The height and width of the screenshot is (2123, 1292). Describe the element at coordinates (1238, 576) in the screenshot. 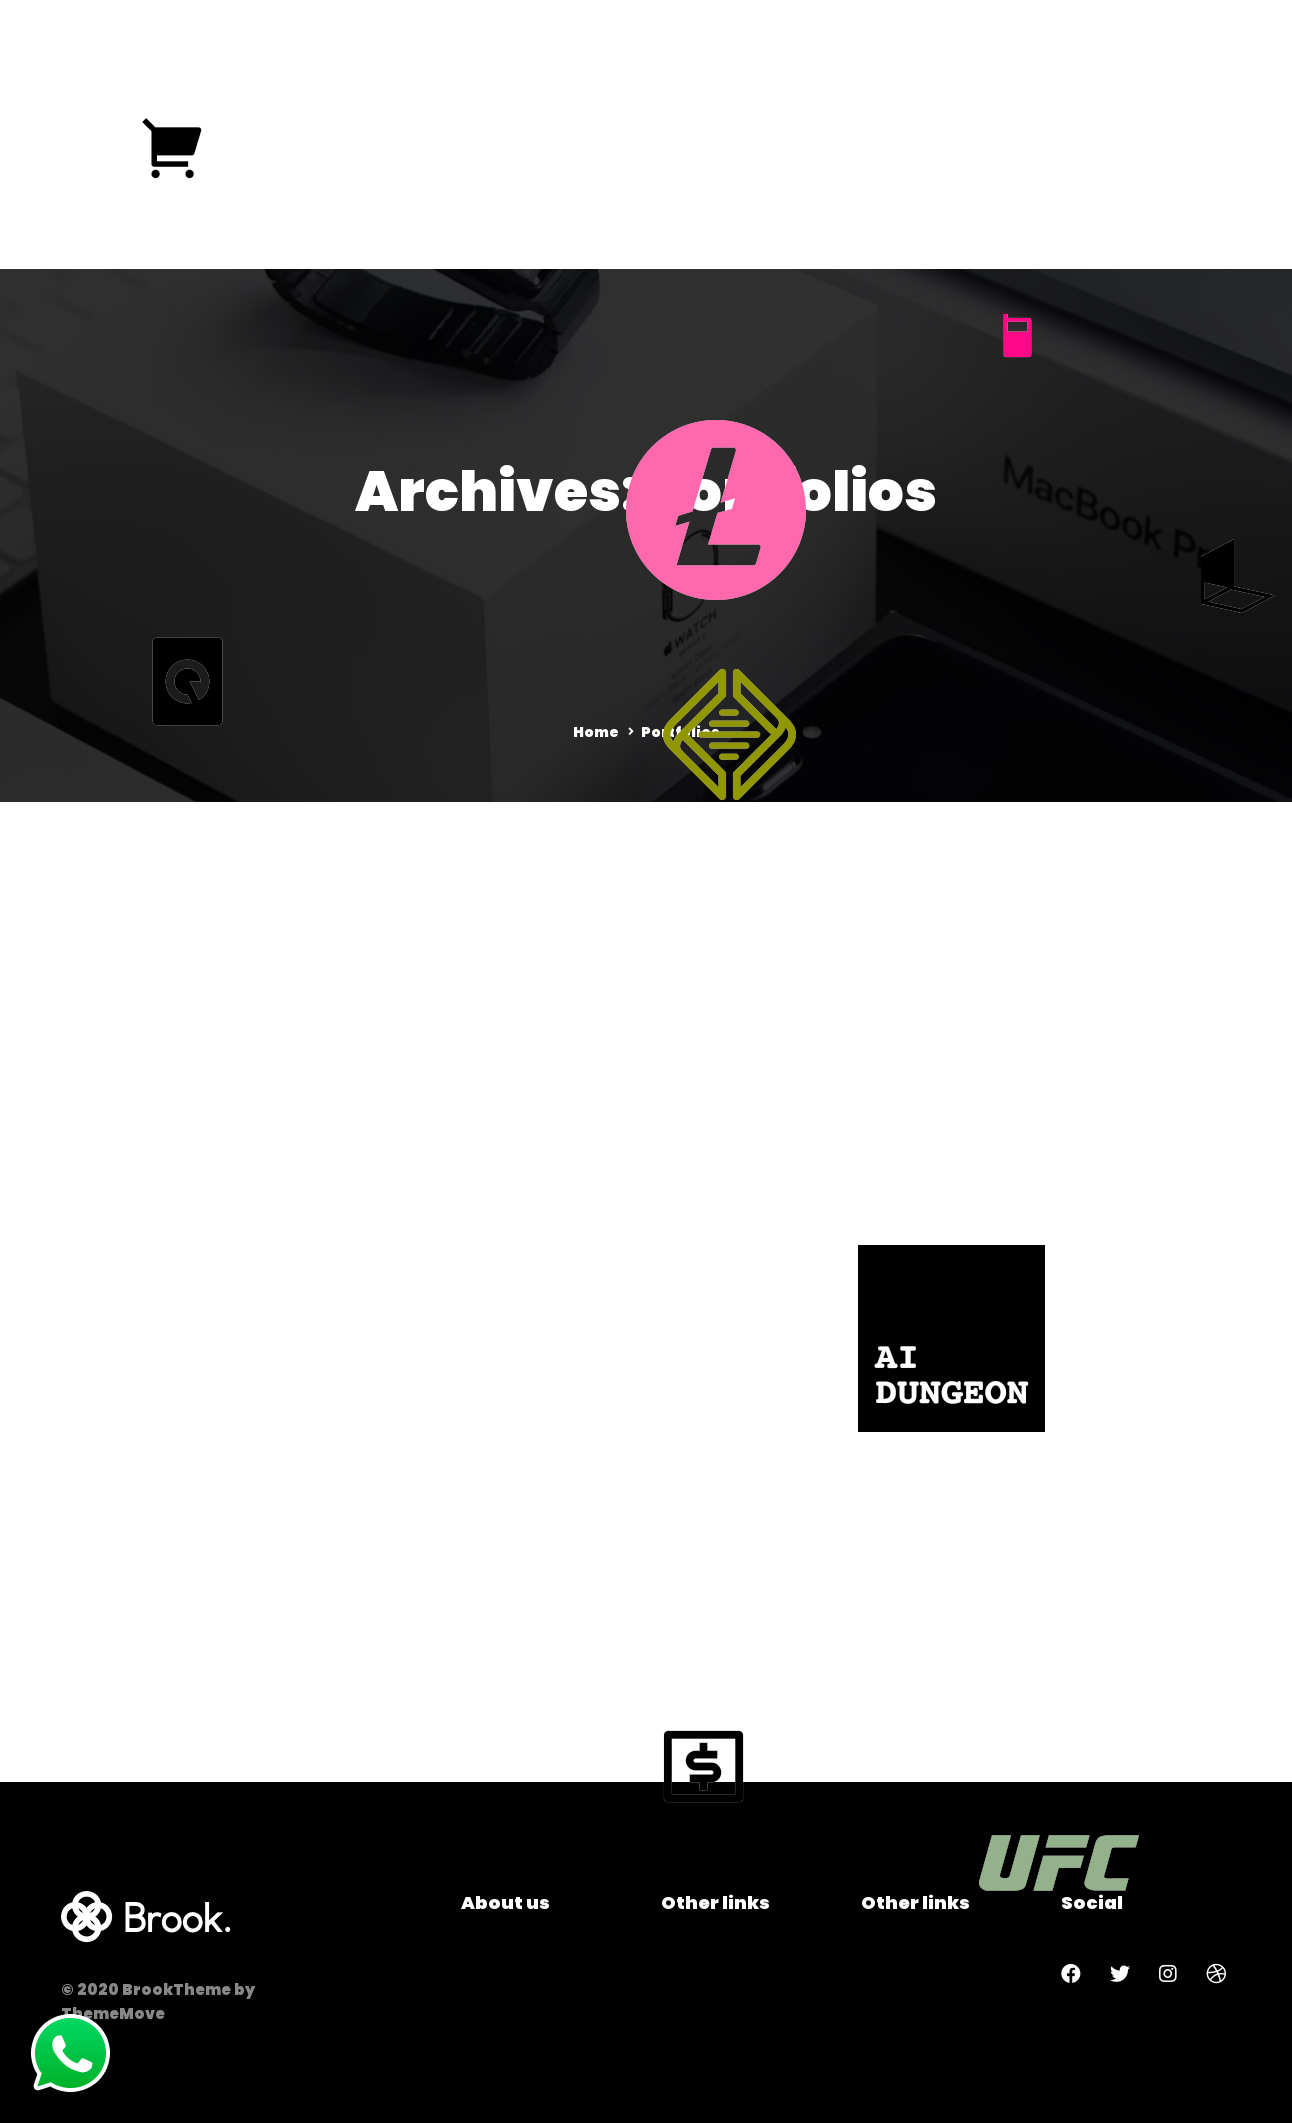

I see `visit nexon's website or services` at that location.